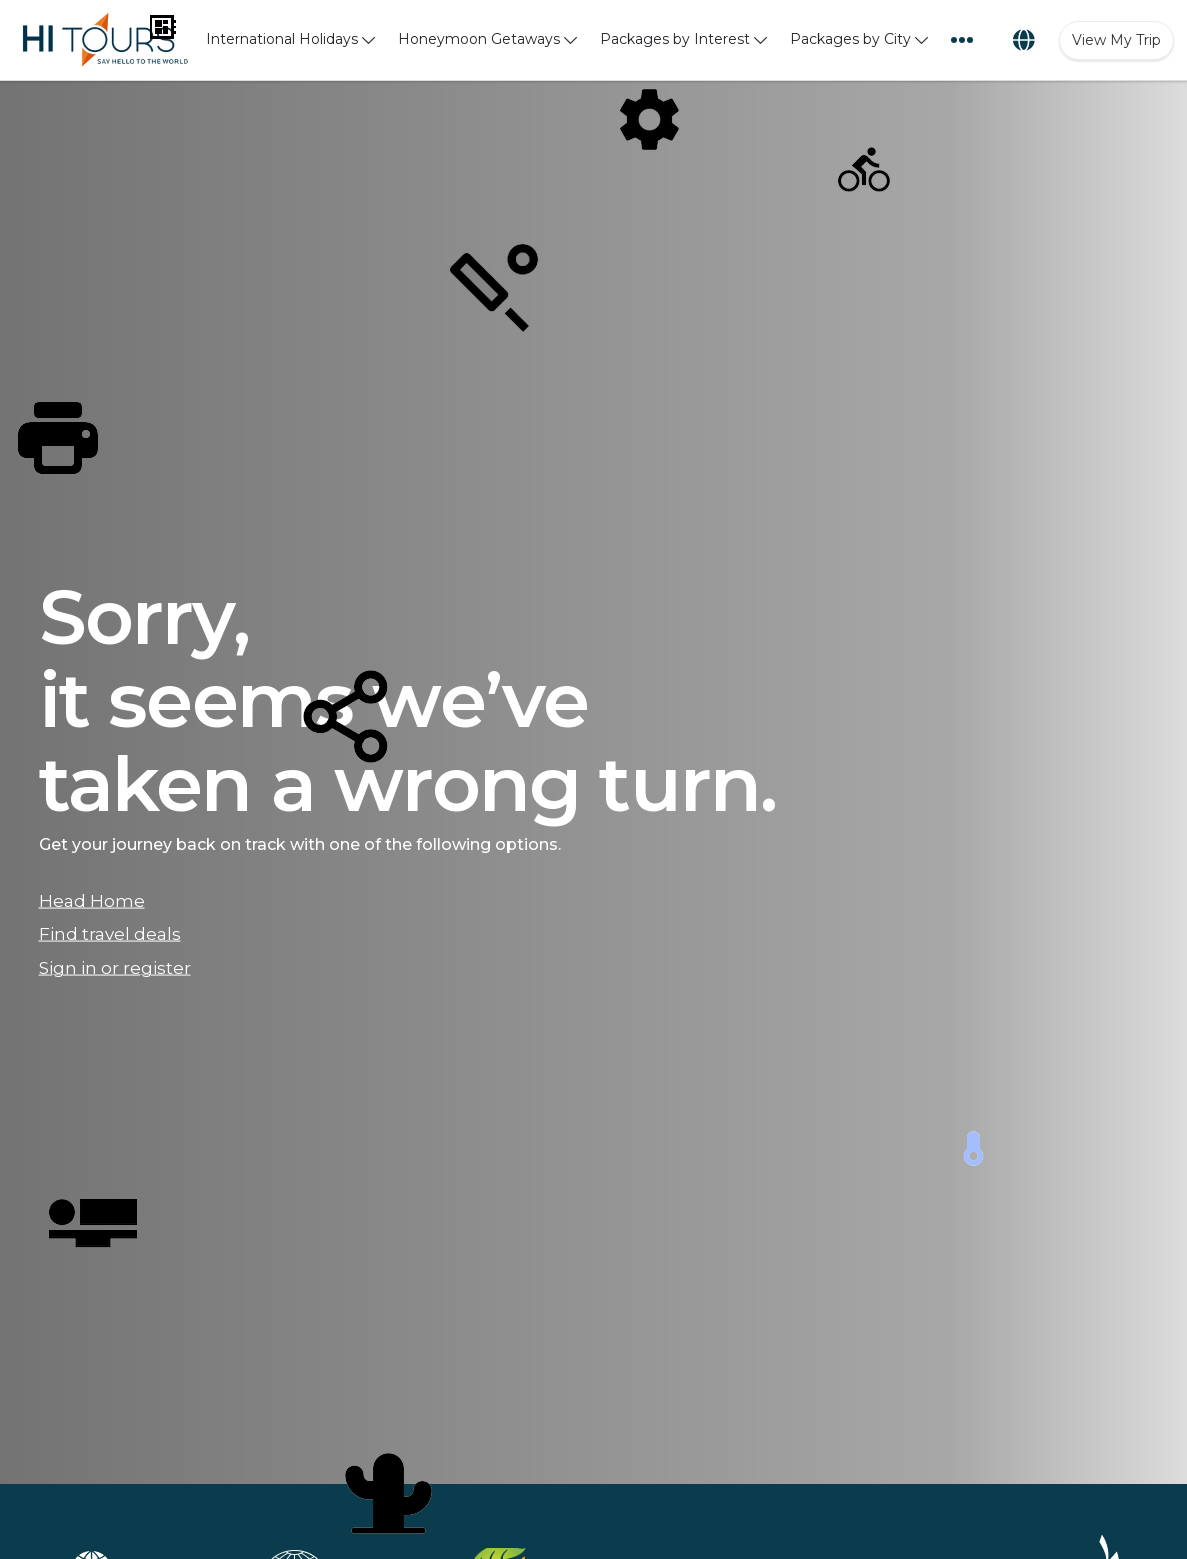 The width and height of the screenshot is (1187, 1559). What do you see at coordinates (163, 27) in the screenshot?
I see `access developer or hardware settings` at bounding box center [163, 27].